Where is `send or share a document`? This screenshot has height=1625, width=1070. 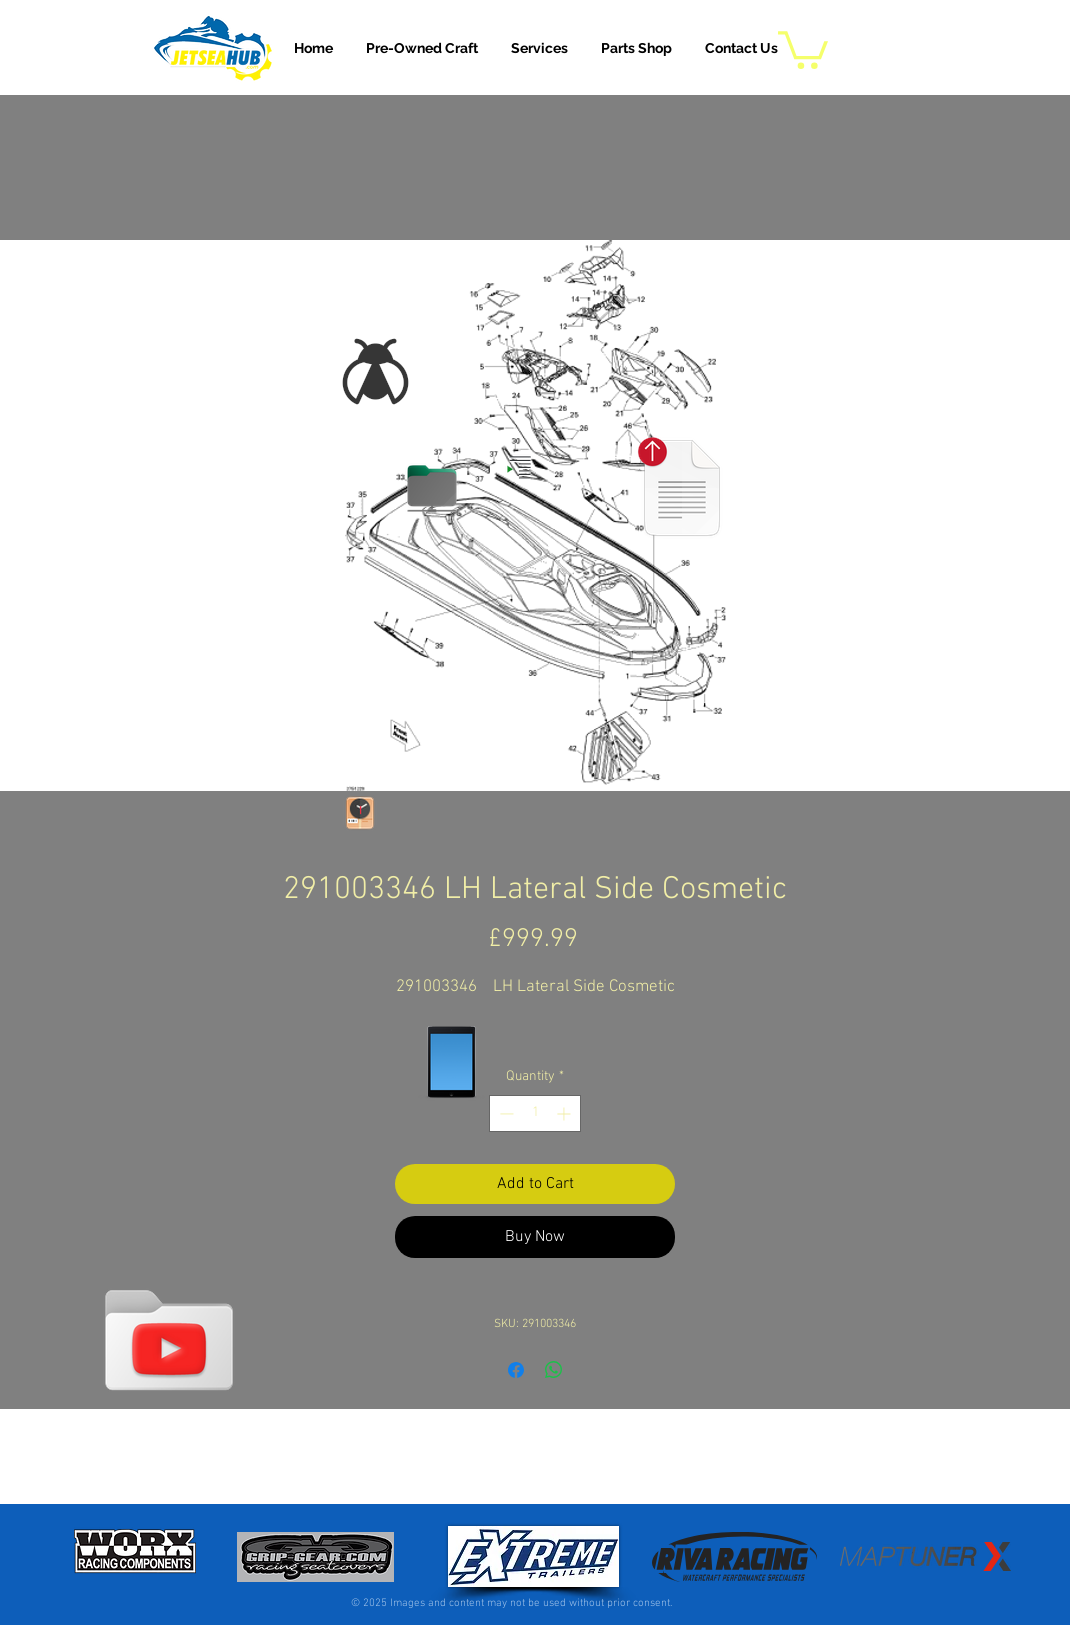
send or share a document is located at coordinates (682, 488).